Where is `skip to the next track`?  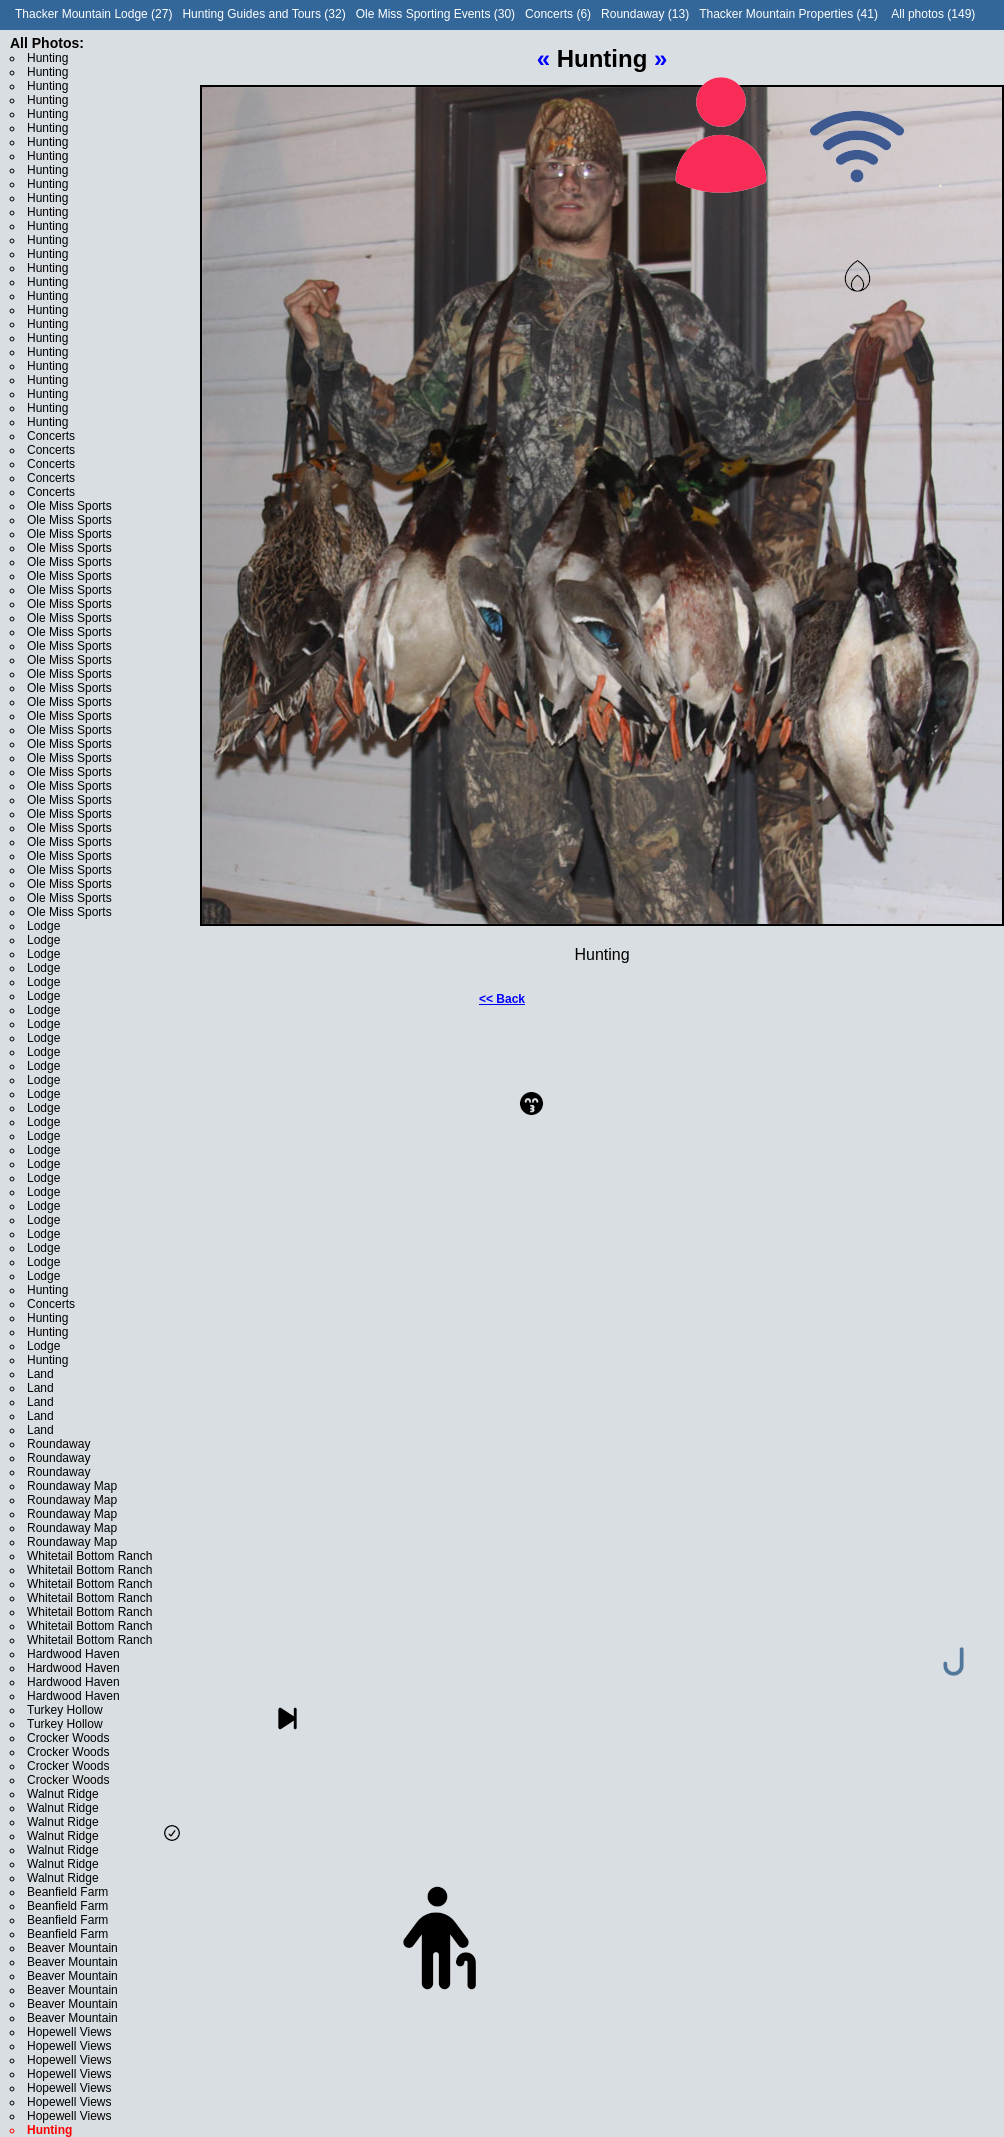
skip to the next track is located at coordinates (287, 1718).